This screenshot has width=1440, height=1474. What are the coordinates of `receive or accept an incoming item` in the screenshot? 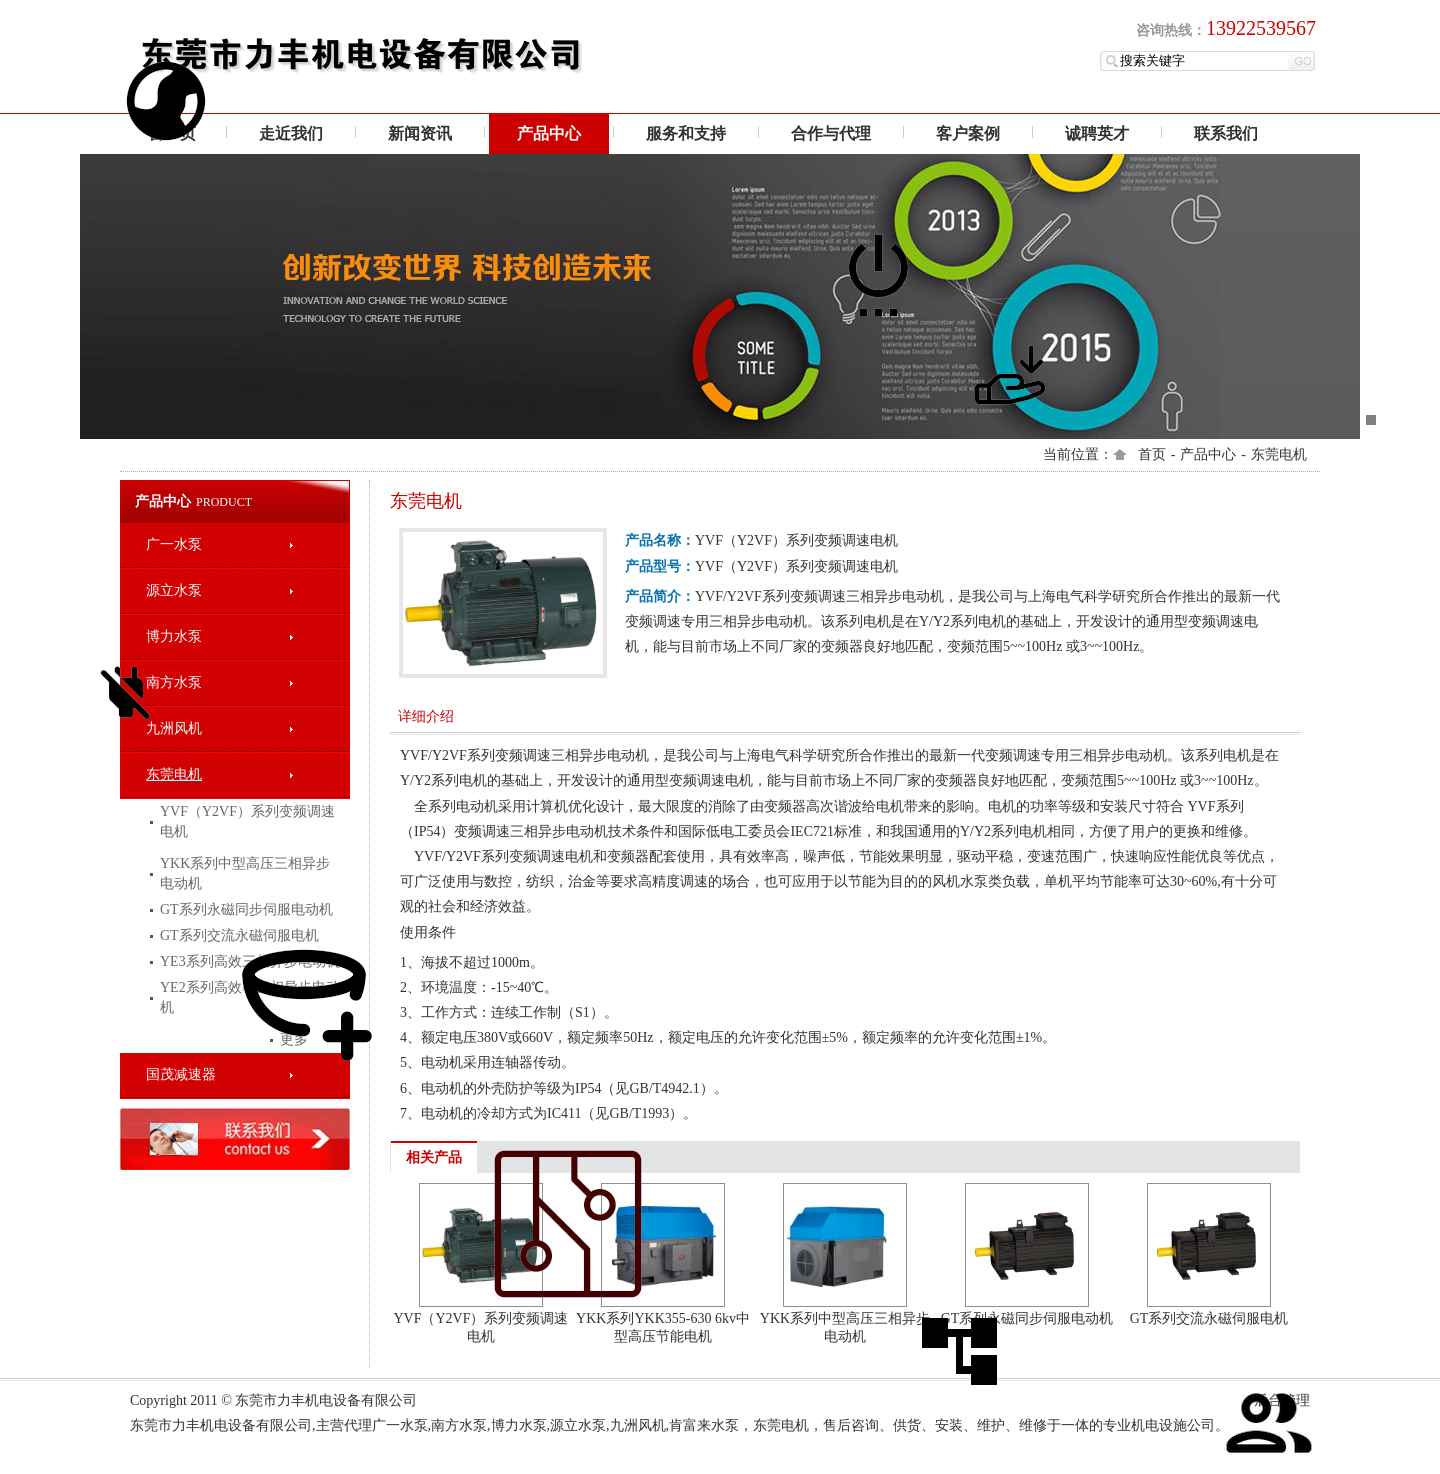 It's located at (1012, 378).